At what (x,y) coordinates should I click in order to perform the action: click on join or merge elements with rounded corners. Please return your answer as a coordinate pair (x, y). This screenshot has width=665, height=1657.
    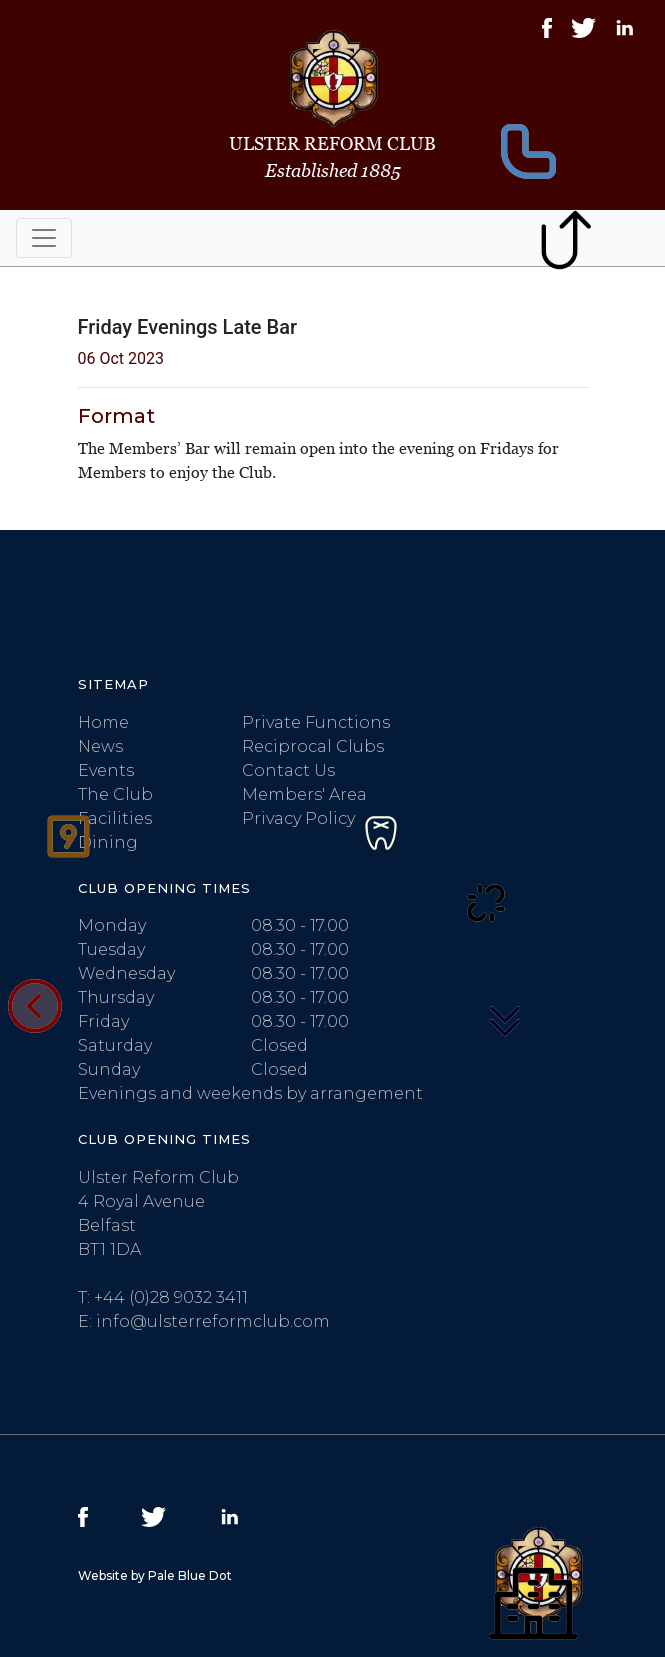
    Looking at the image, I should click on (528, 151).